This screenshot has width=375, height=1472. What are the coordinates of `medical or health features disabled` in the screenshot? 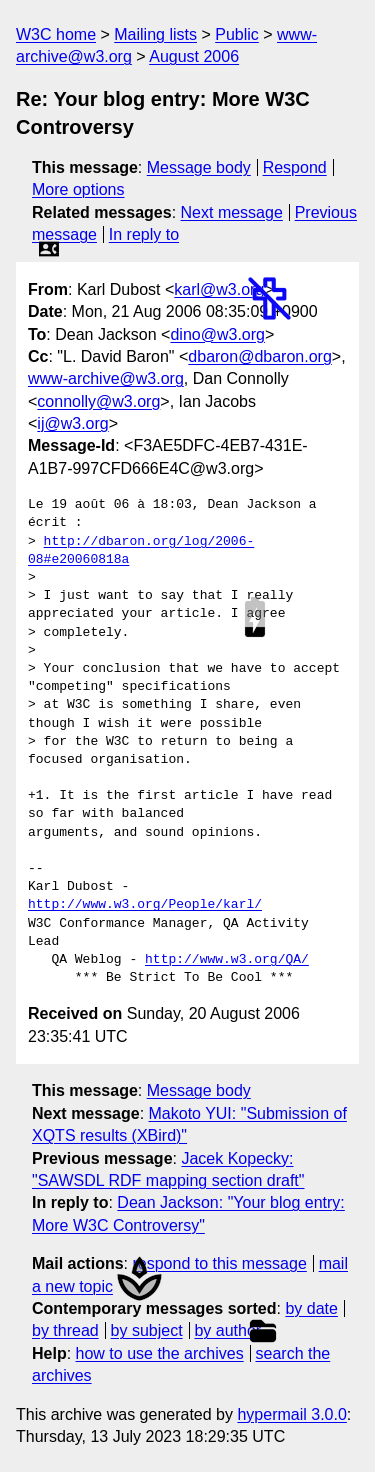 It's located at (269, 298).